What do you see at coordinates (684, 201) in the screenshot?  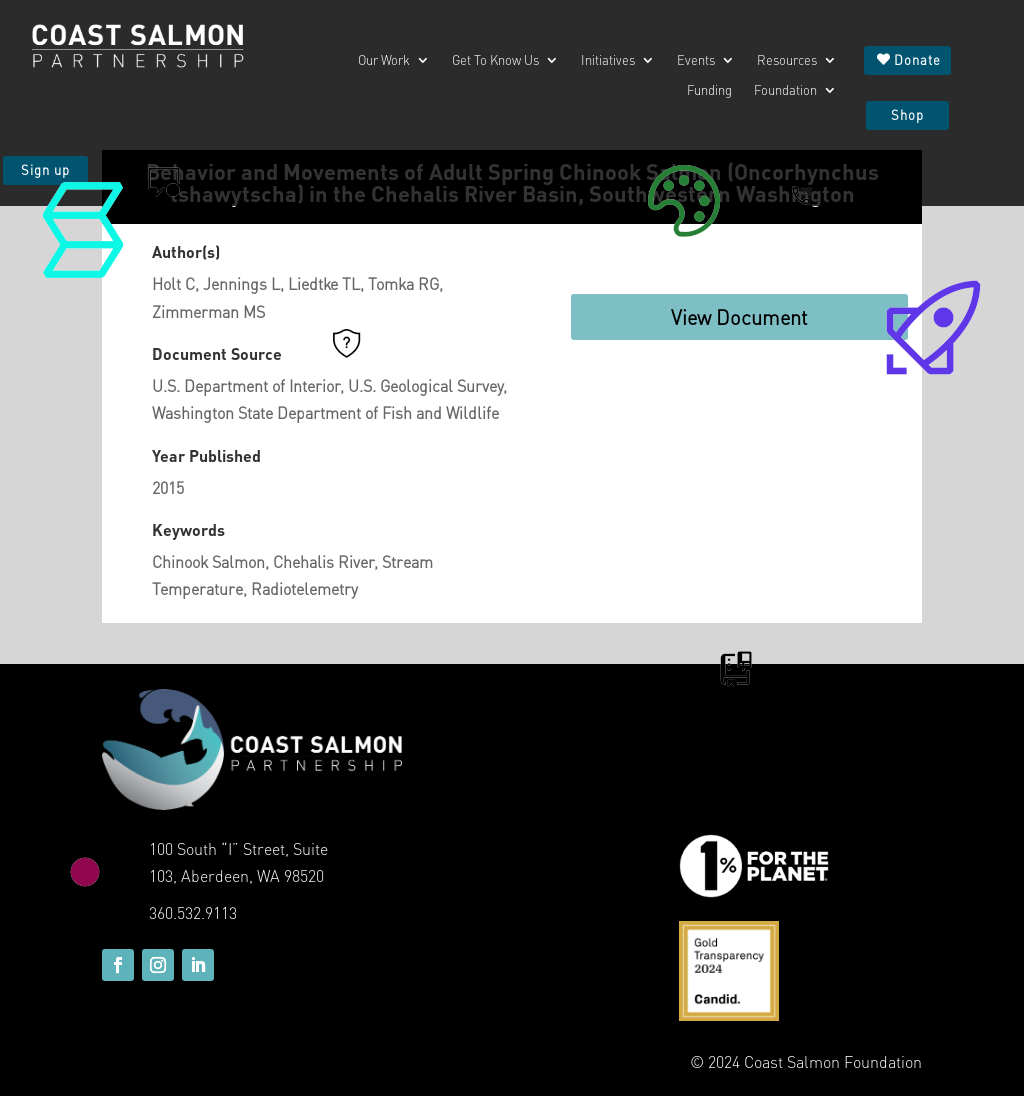 I see `open color picker or palette` at bounding box center [684, 201].